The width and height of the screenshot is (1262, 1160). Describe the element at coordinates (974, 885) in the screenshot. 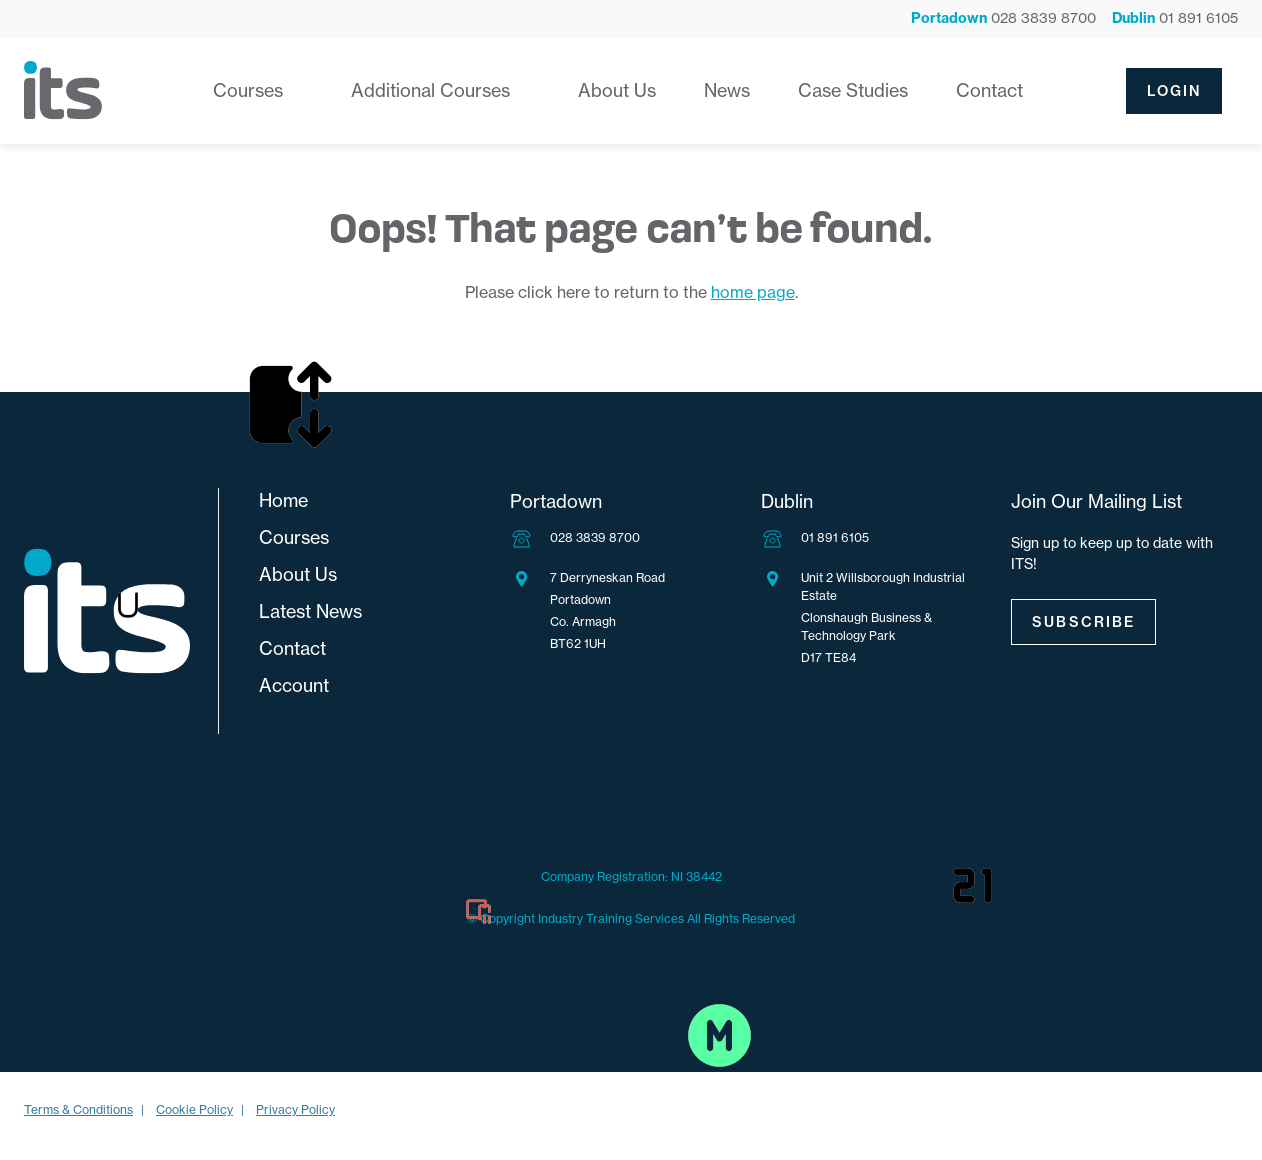

I see `indicates 21 notifications or unread items` at that location.